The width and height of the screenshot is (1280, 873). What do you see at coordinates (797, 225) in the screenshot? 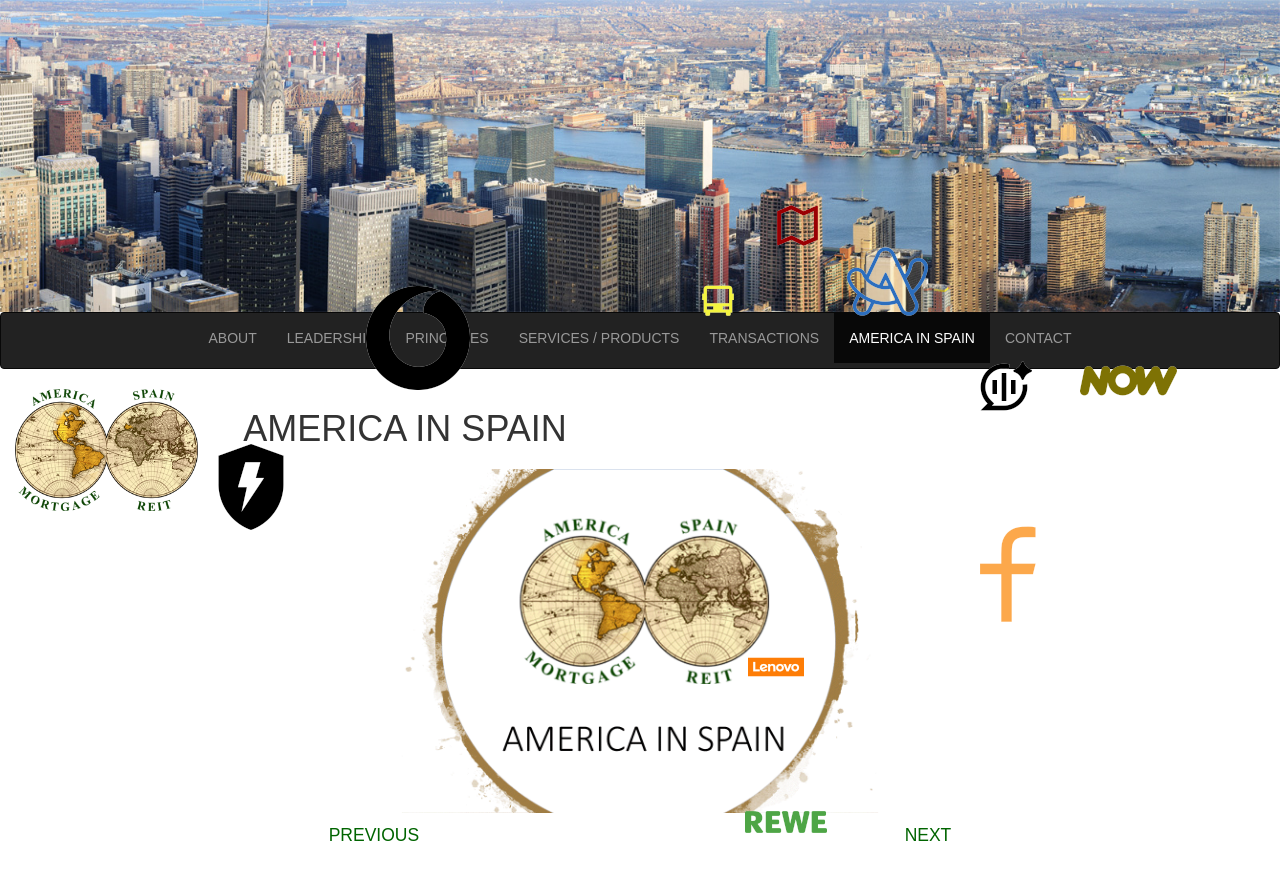
I see `view map` at bounding box center [797, 225].